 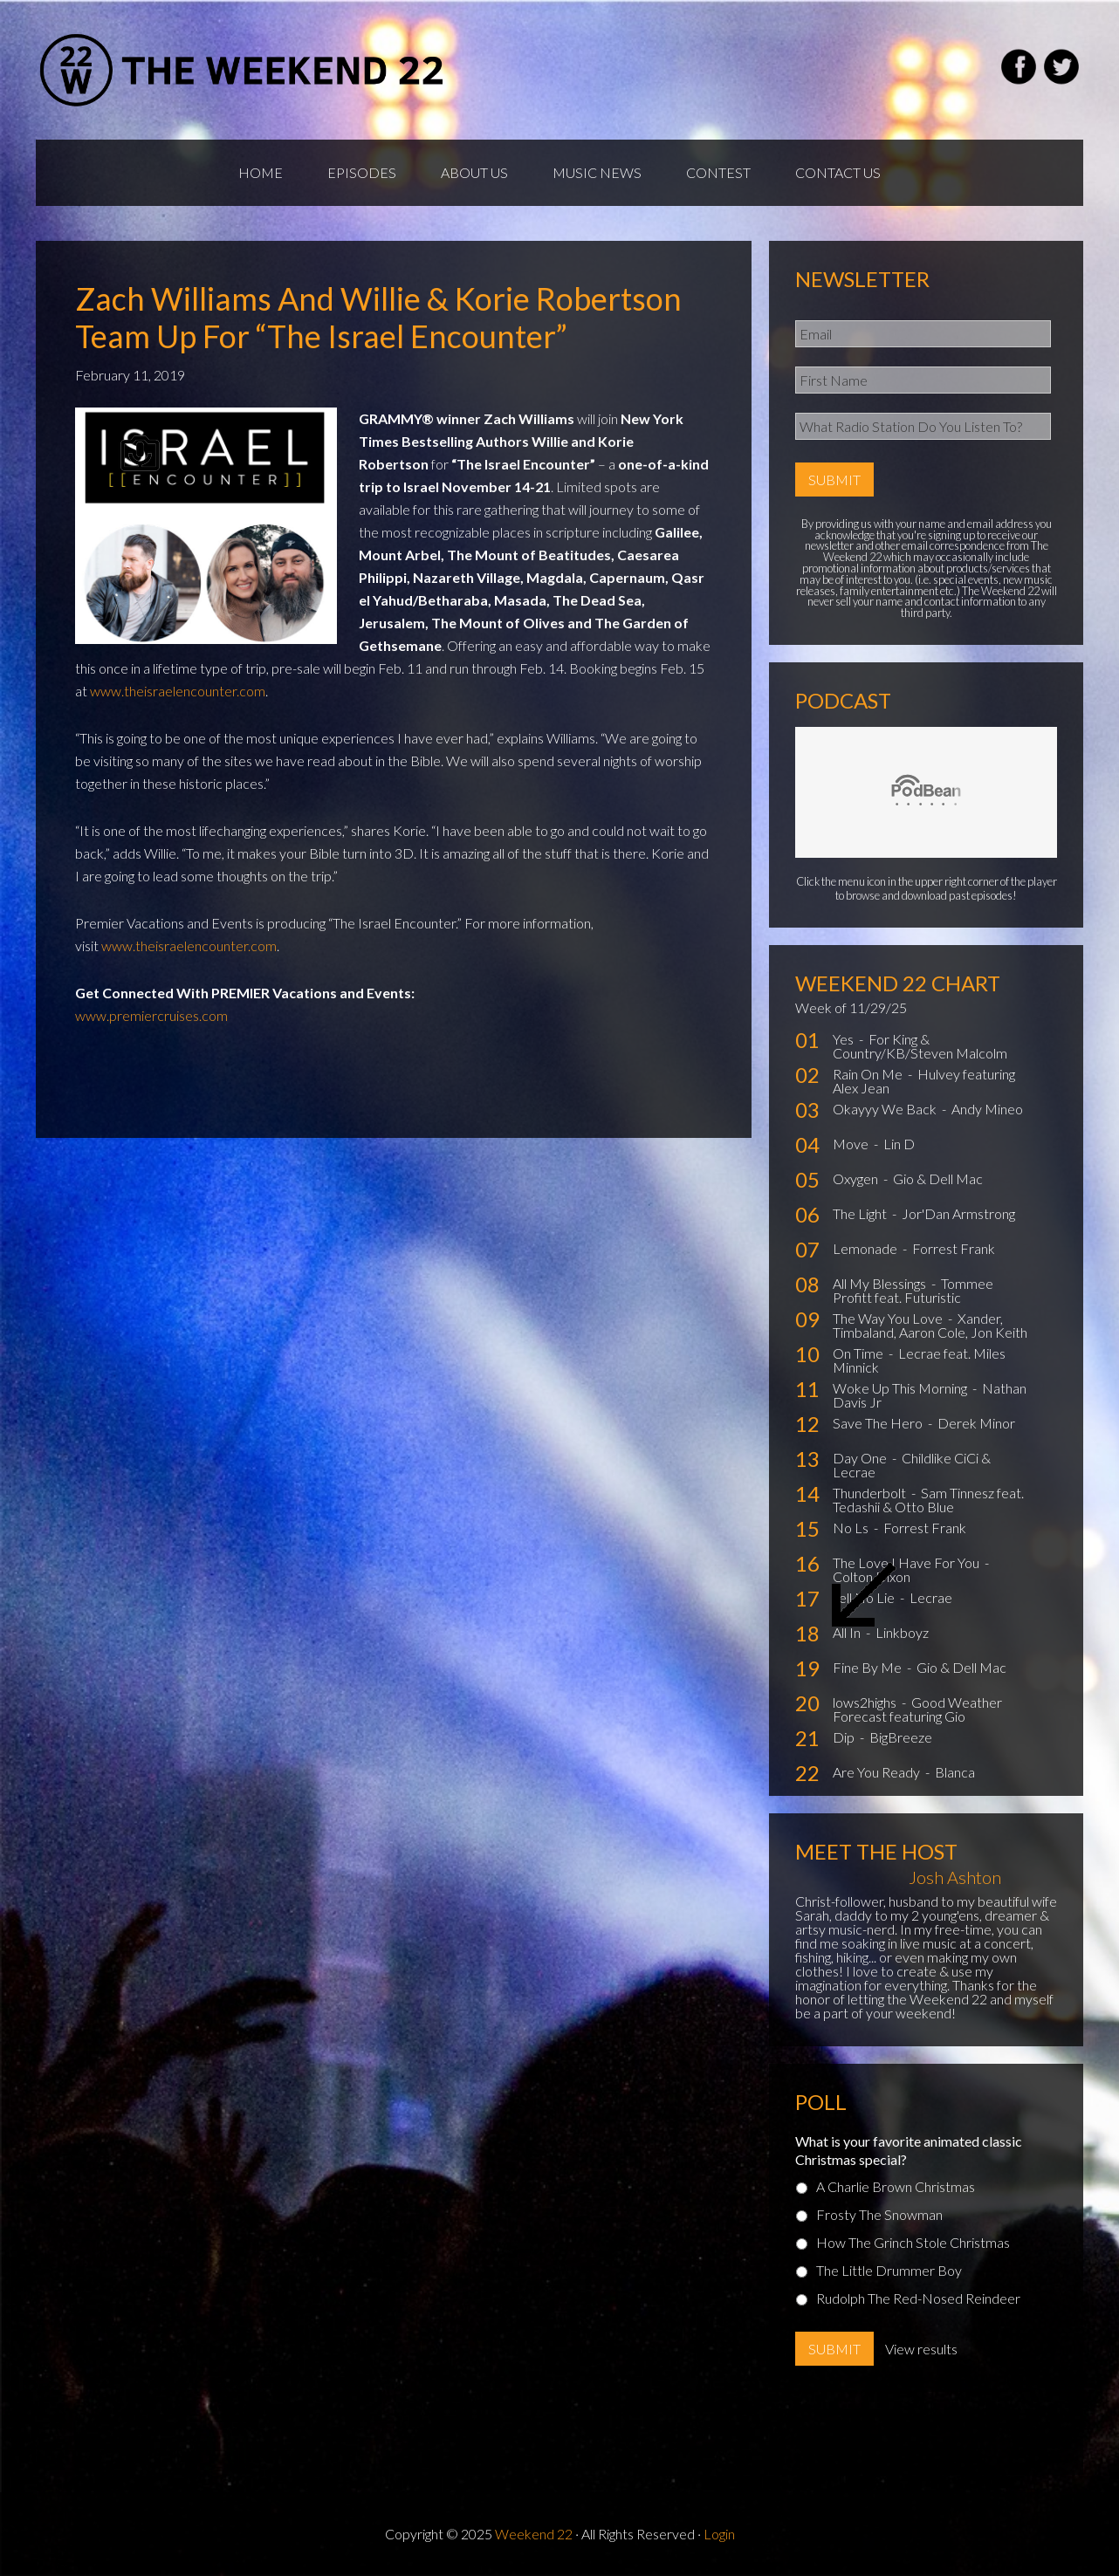 I want to click on indicates an incoming call was received, so click(x=862, y=1596).